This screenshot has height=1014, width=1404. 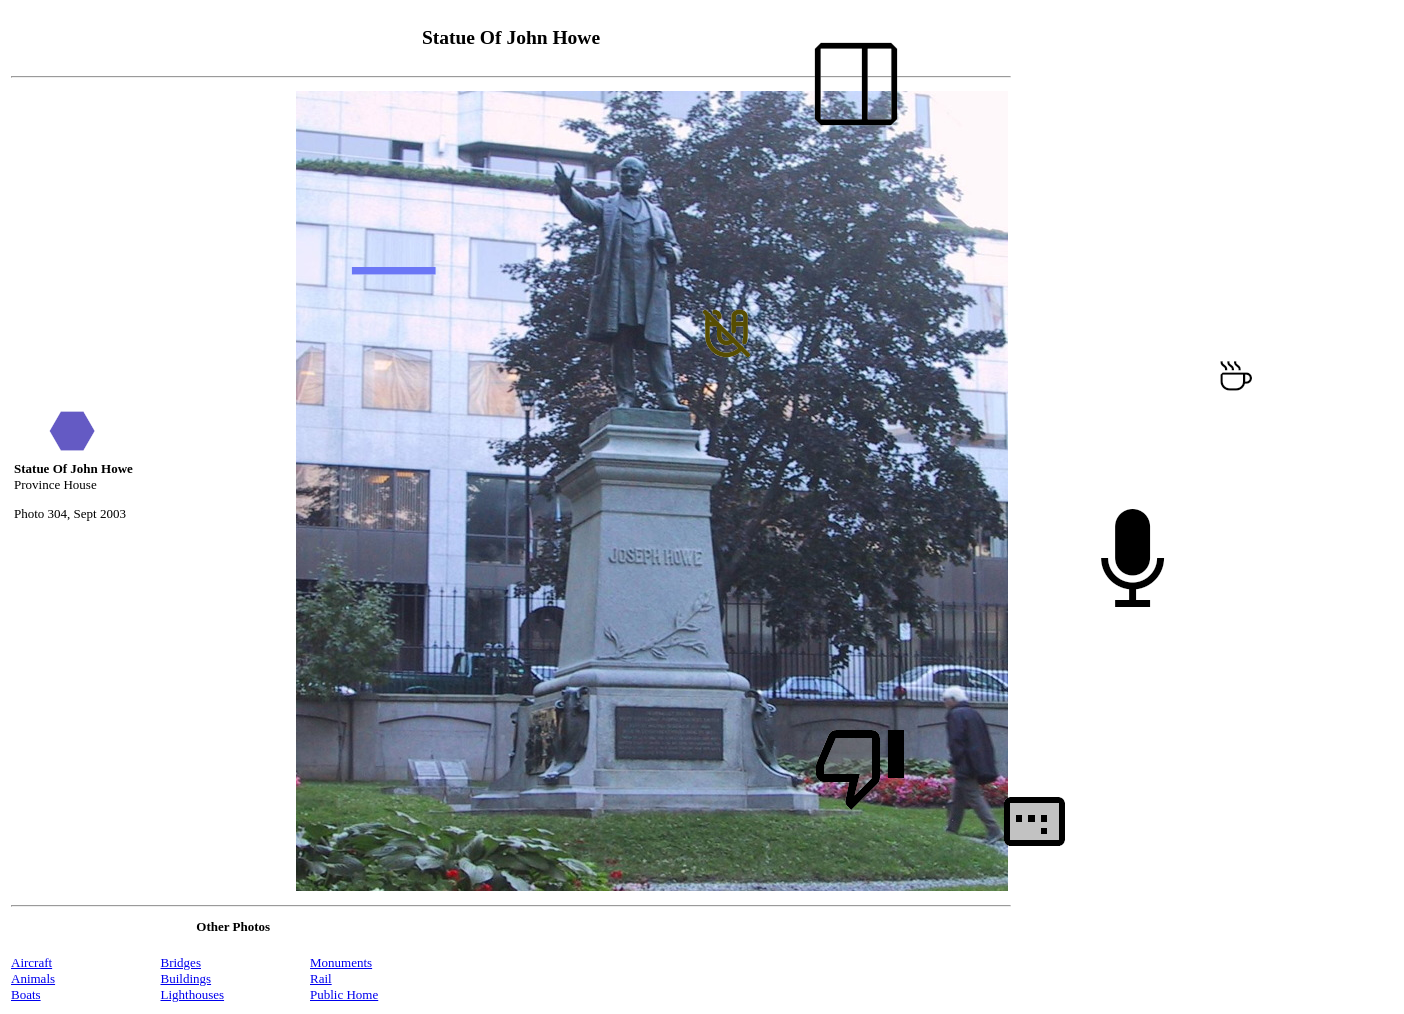 What do you see at coordinates (1133, 558) in the screenshot?
I see `tap to use voice input` at bounding box center [1133, 558].